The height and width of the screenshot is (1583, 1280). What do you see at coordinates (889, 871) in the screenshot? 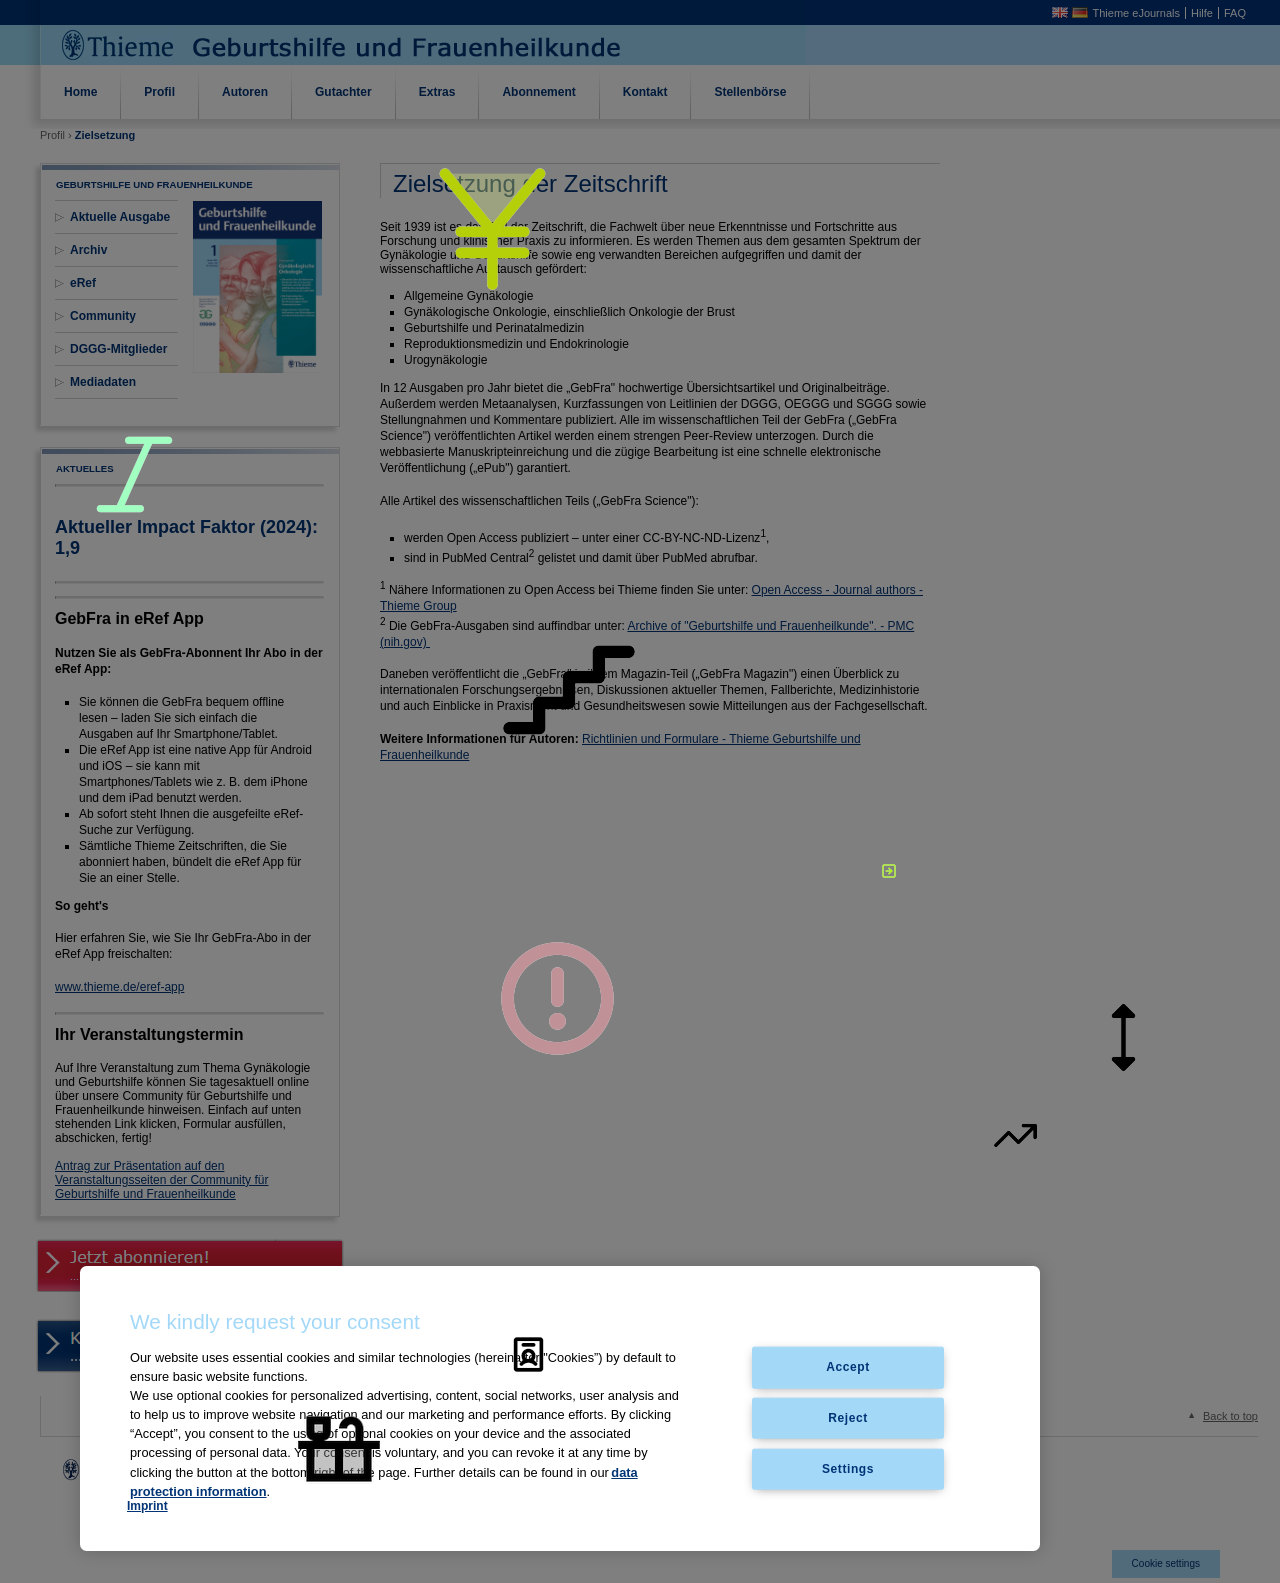
I see `proceed to the next step` at bounding box center [889, 871].